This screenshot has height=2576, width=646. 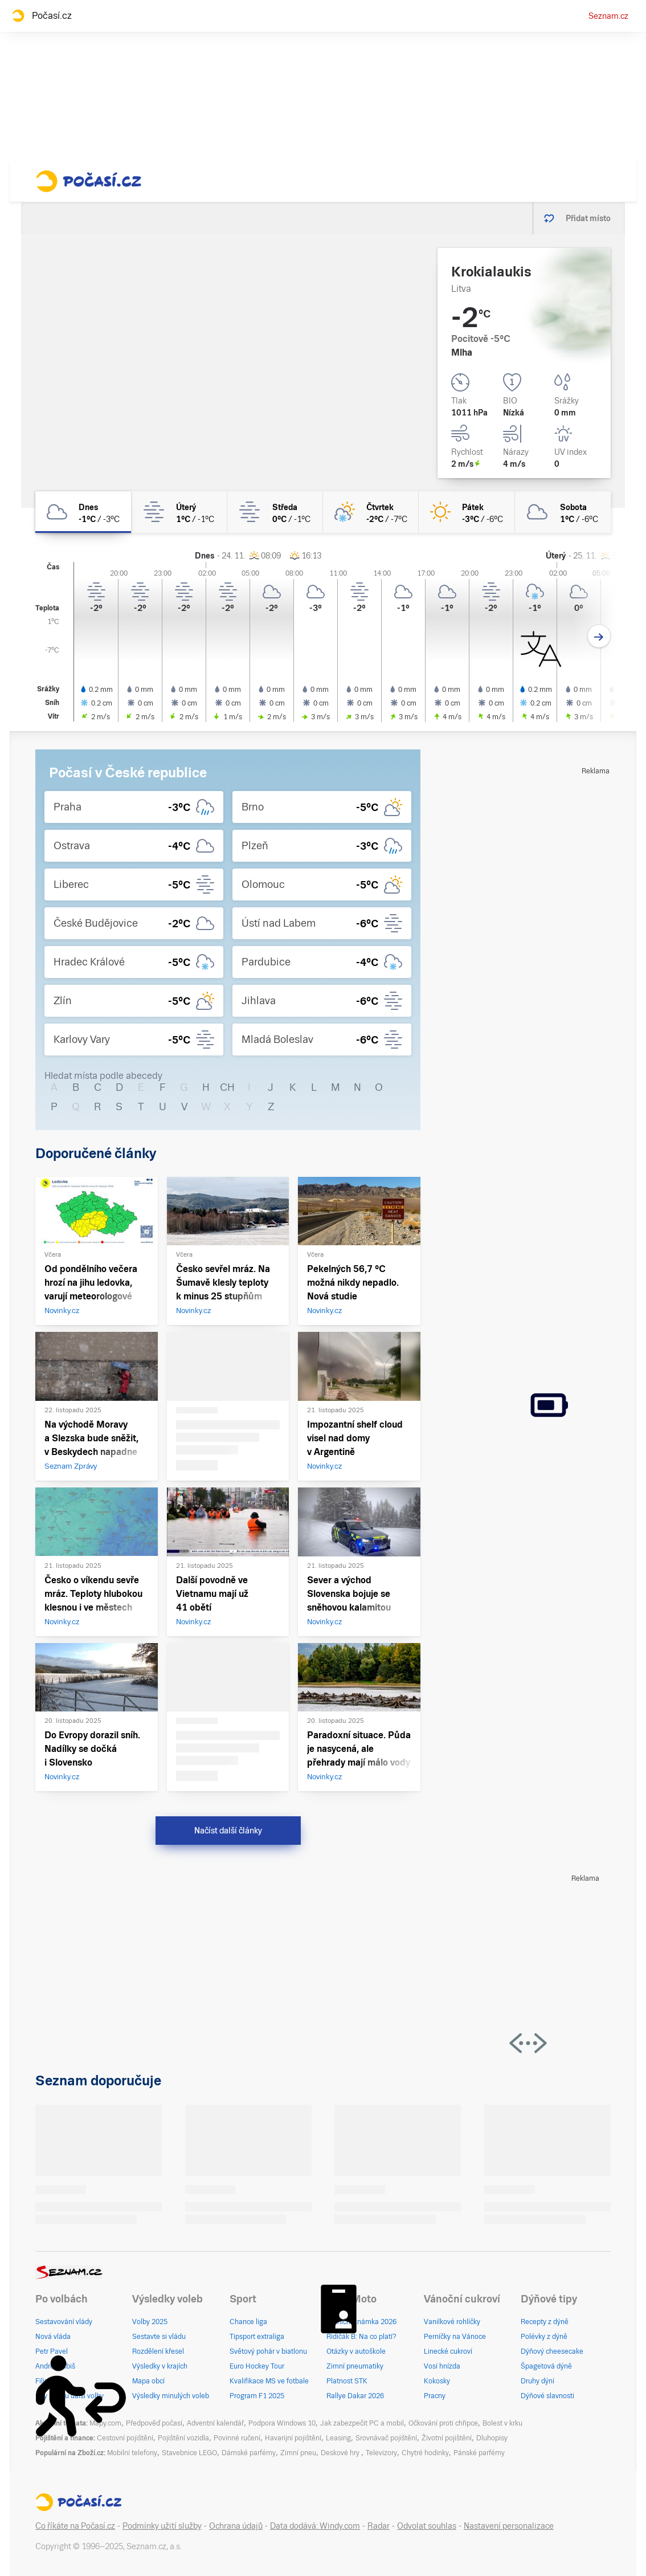 What do you see at coordinates (528, 2043) in the screenshot?
I see `indicates code is processing or compiling` at bounding box center [528, 2043].